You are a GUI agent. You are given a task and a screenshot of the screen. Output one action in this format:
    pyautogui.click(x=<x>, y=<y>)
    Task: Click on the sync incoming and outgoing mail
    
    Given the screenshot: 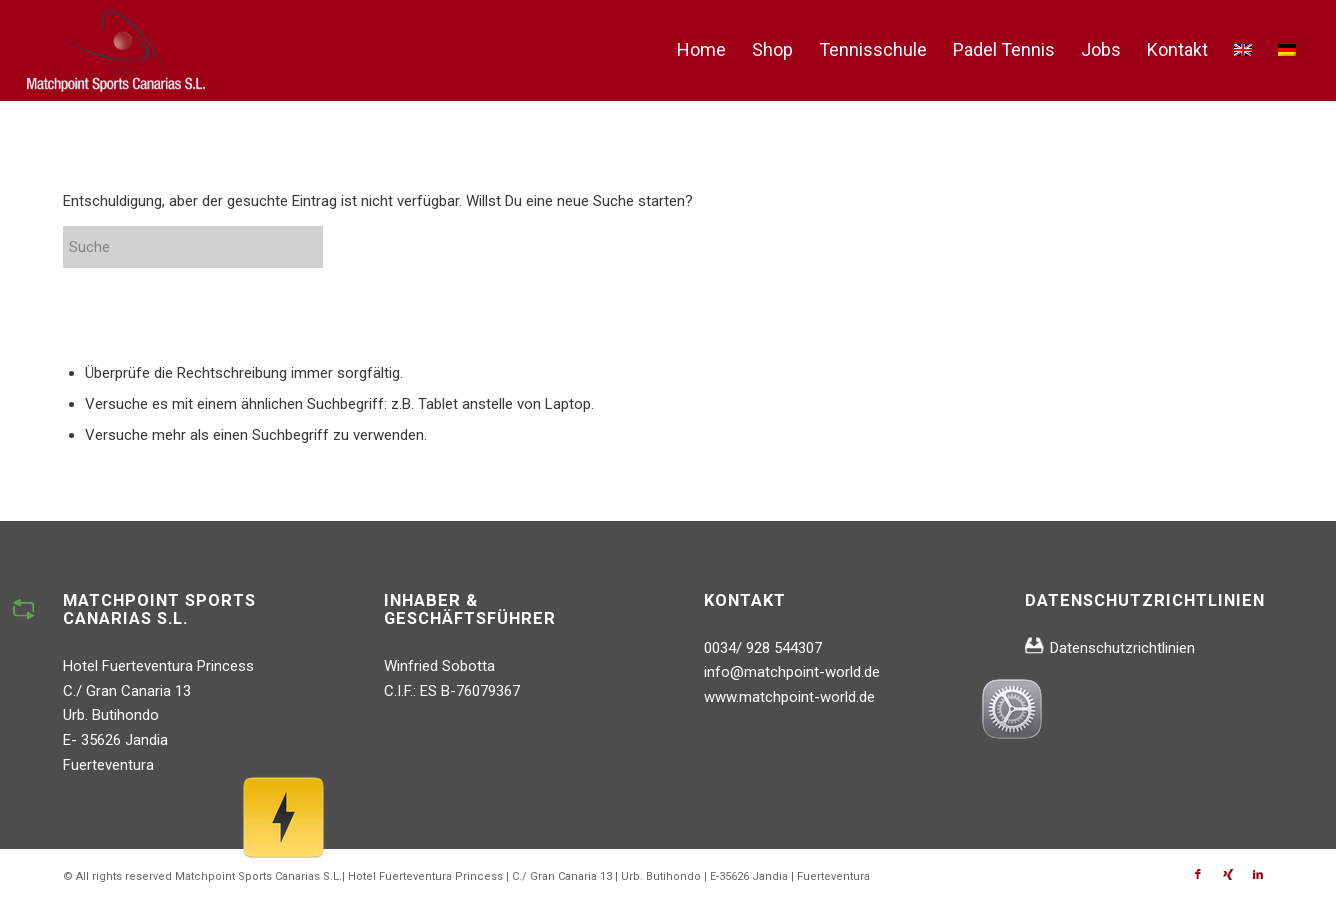 What is the action you would take?
    pyautogui.click(x=24, y=609)
    